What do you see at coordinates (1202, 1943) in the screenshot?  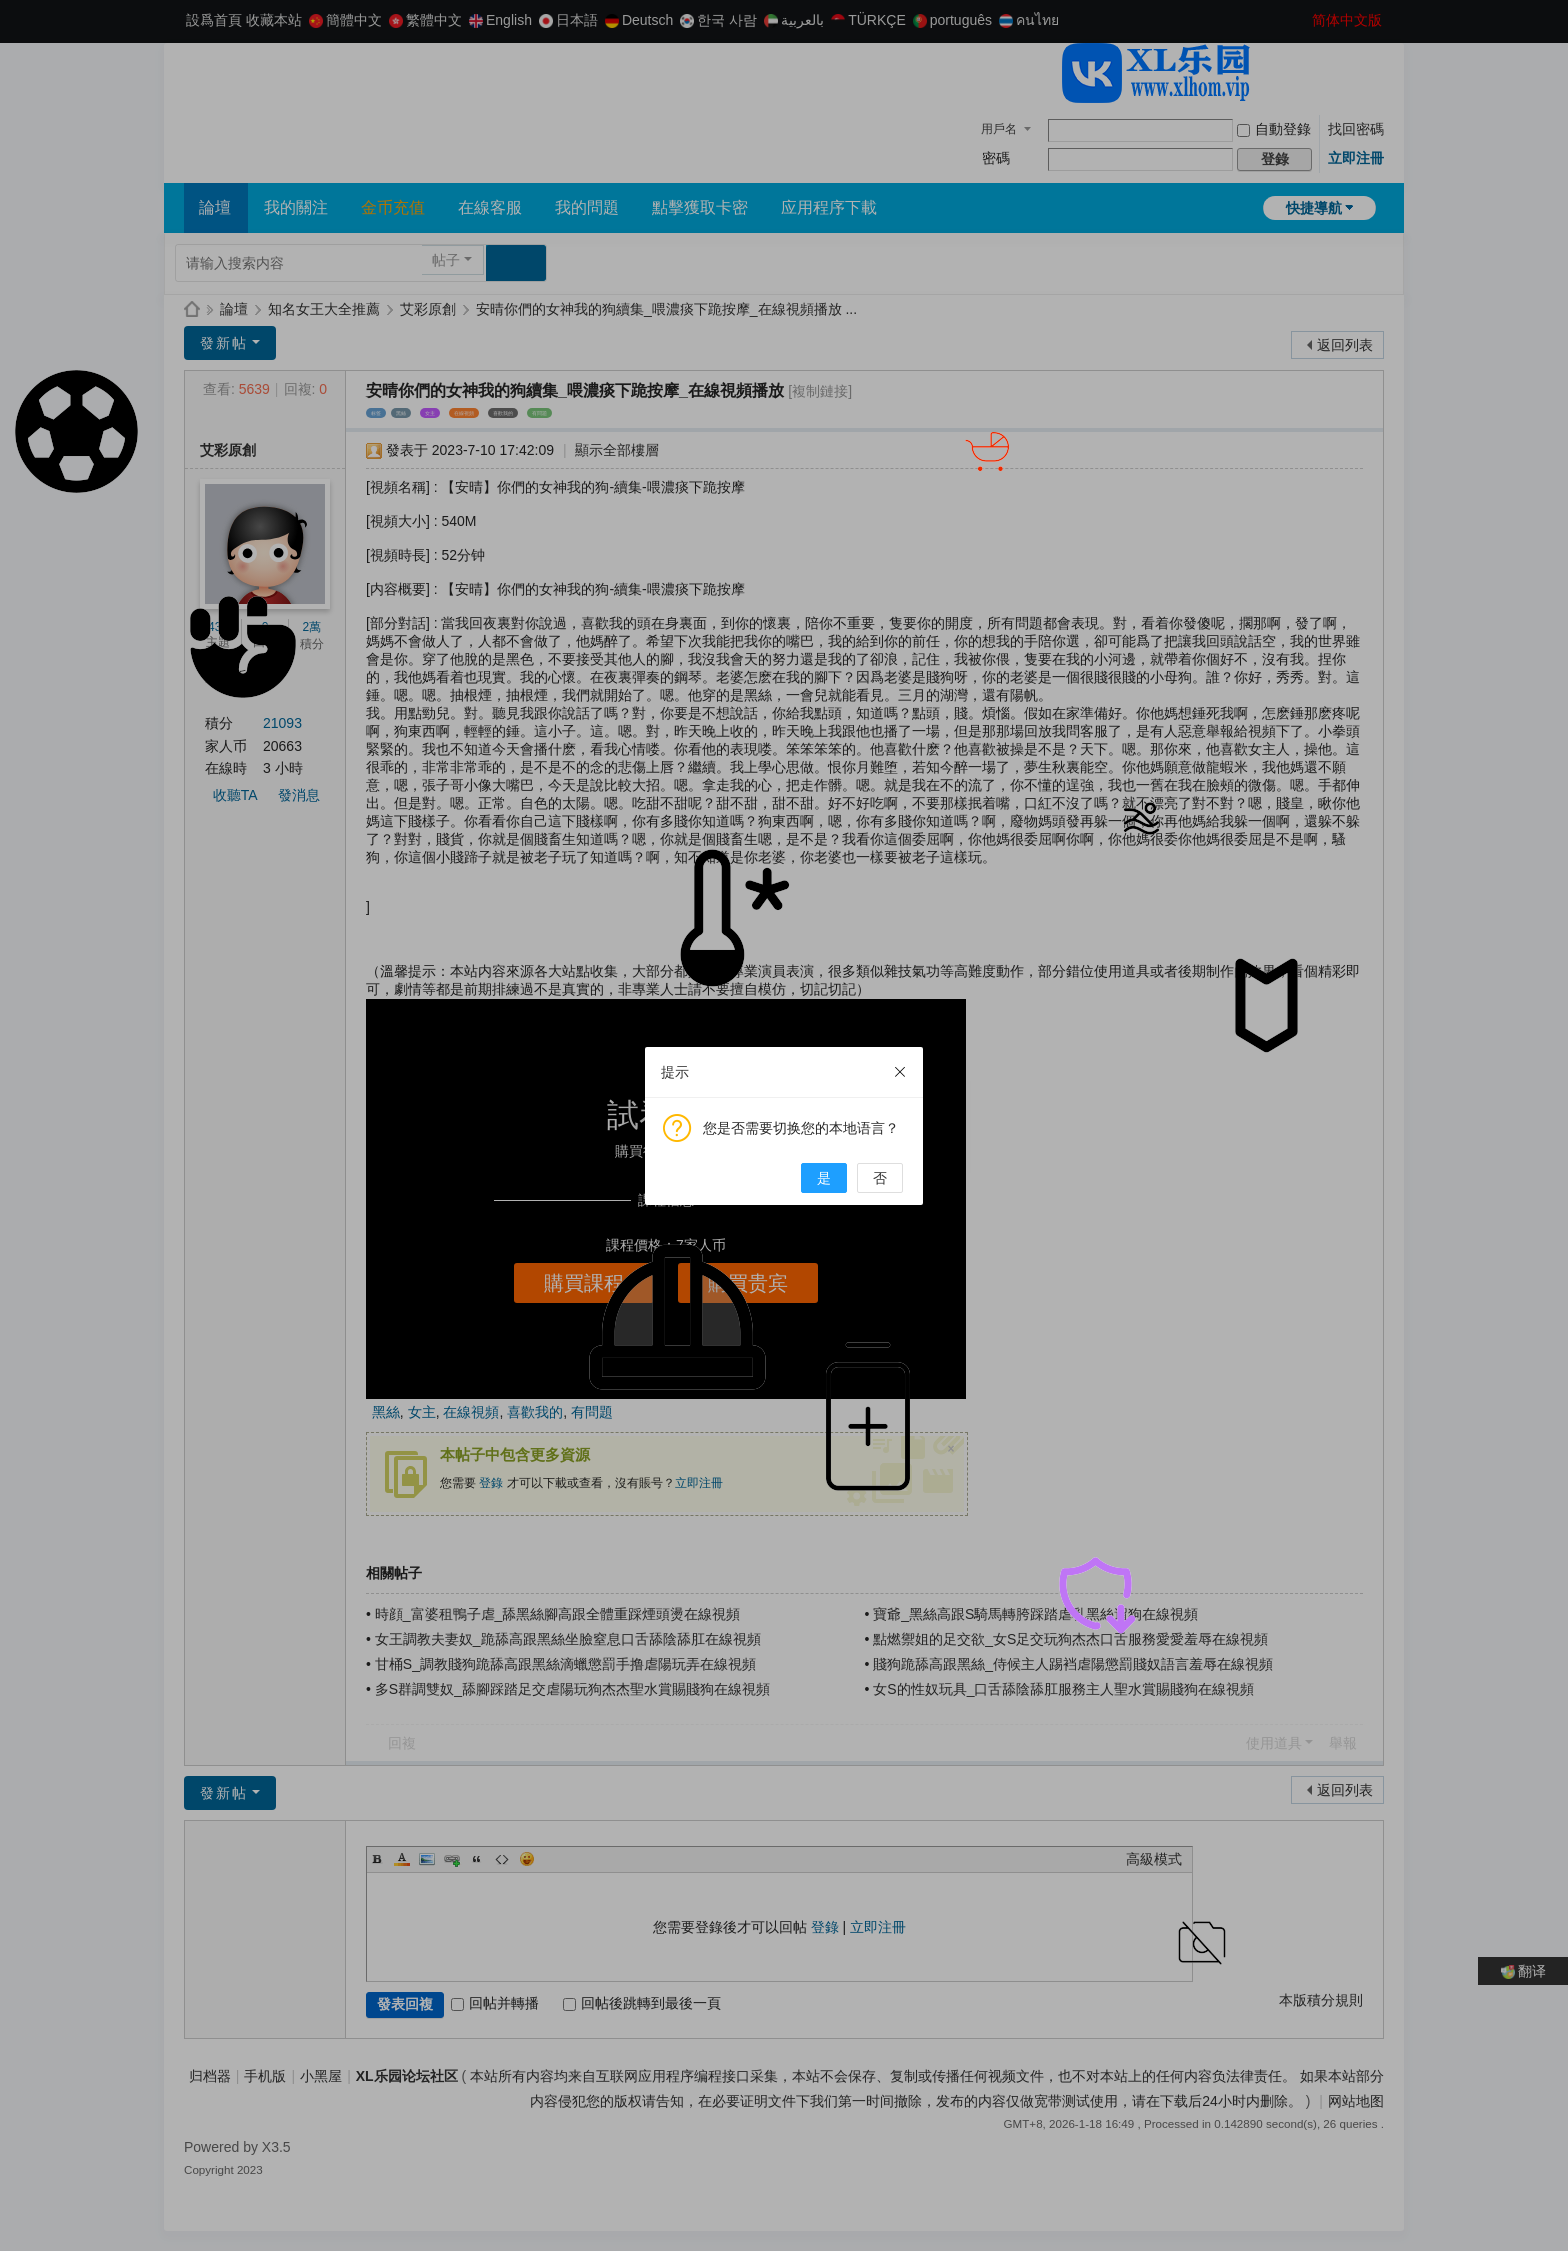 I see `camera is disabled or unavailable` at bounding box center [1202, 1943].